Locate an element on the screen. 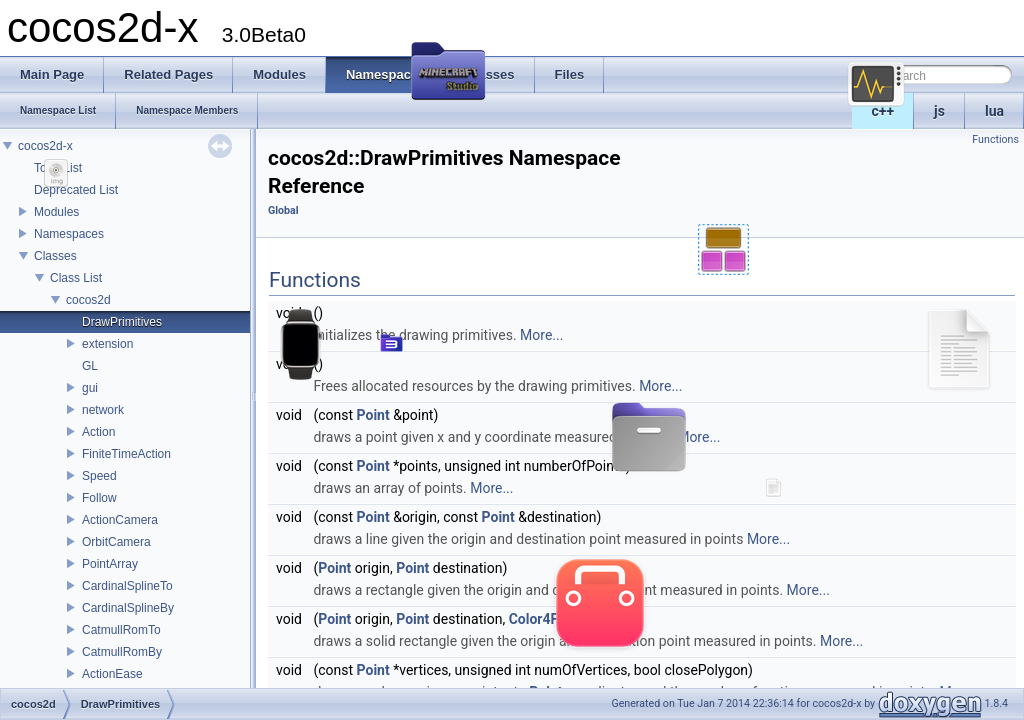 This screenshot has height=720, width=1024. access system utilities and tools is located at coordinates (600, 603).